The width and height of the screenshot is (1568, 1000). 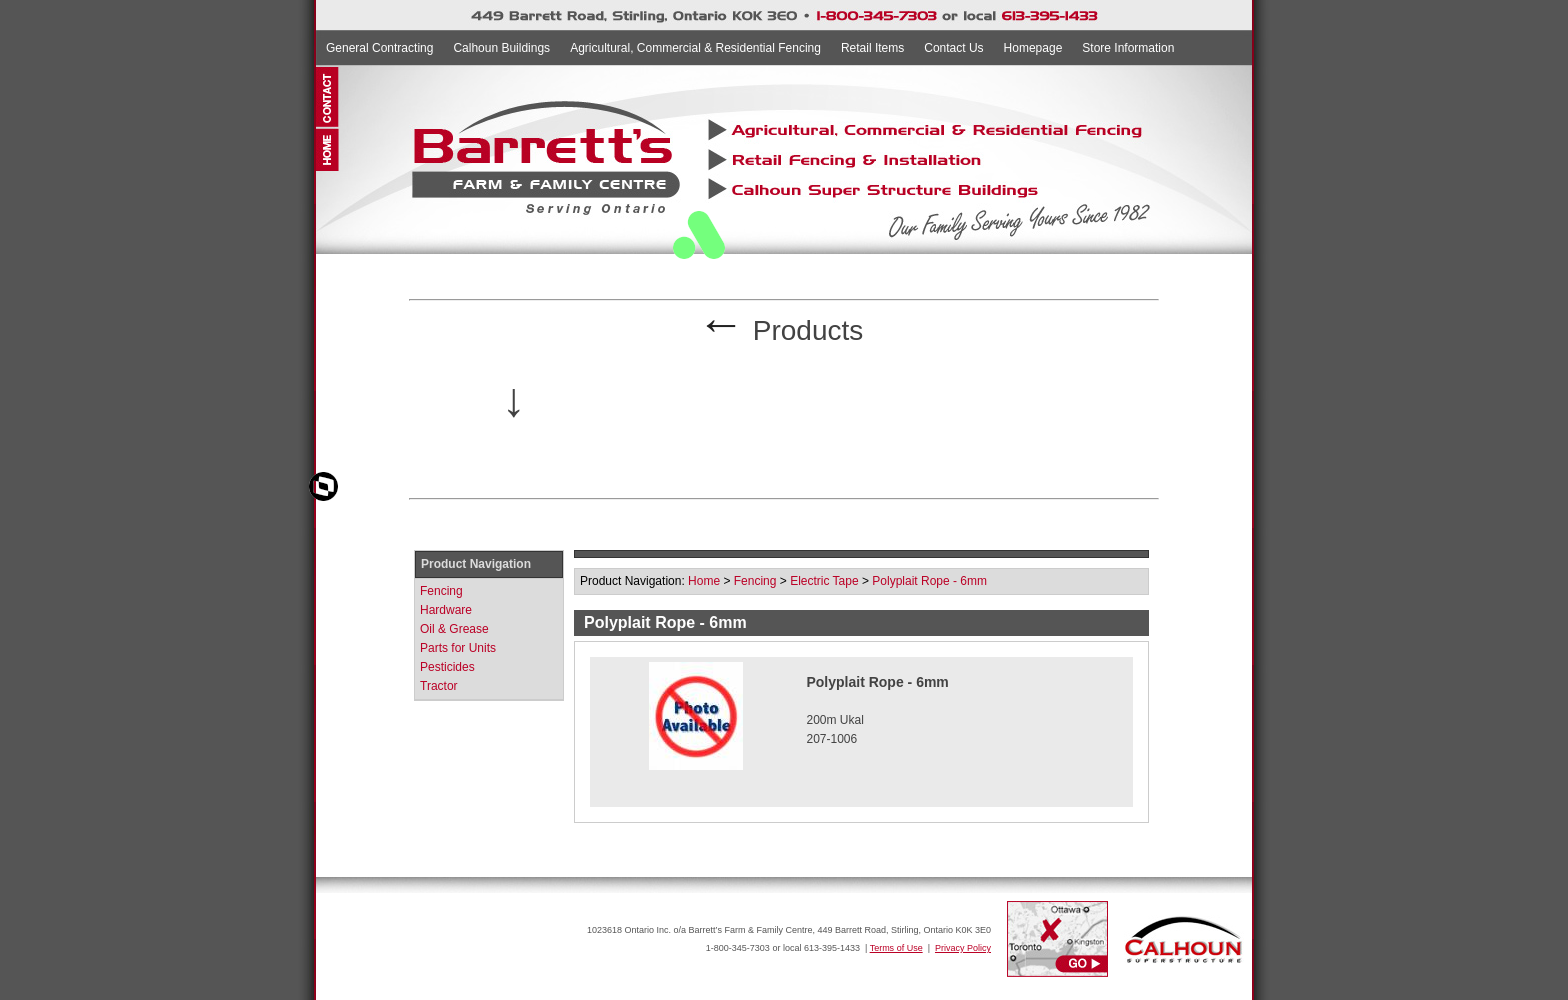 What do you see at coordinates (323, 486) in the screenshot?
I see `totvs company logo` at bounding box center [323, 486].